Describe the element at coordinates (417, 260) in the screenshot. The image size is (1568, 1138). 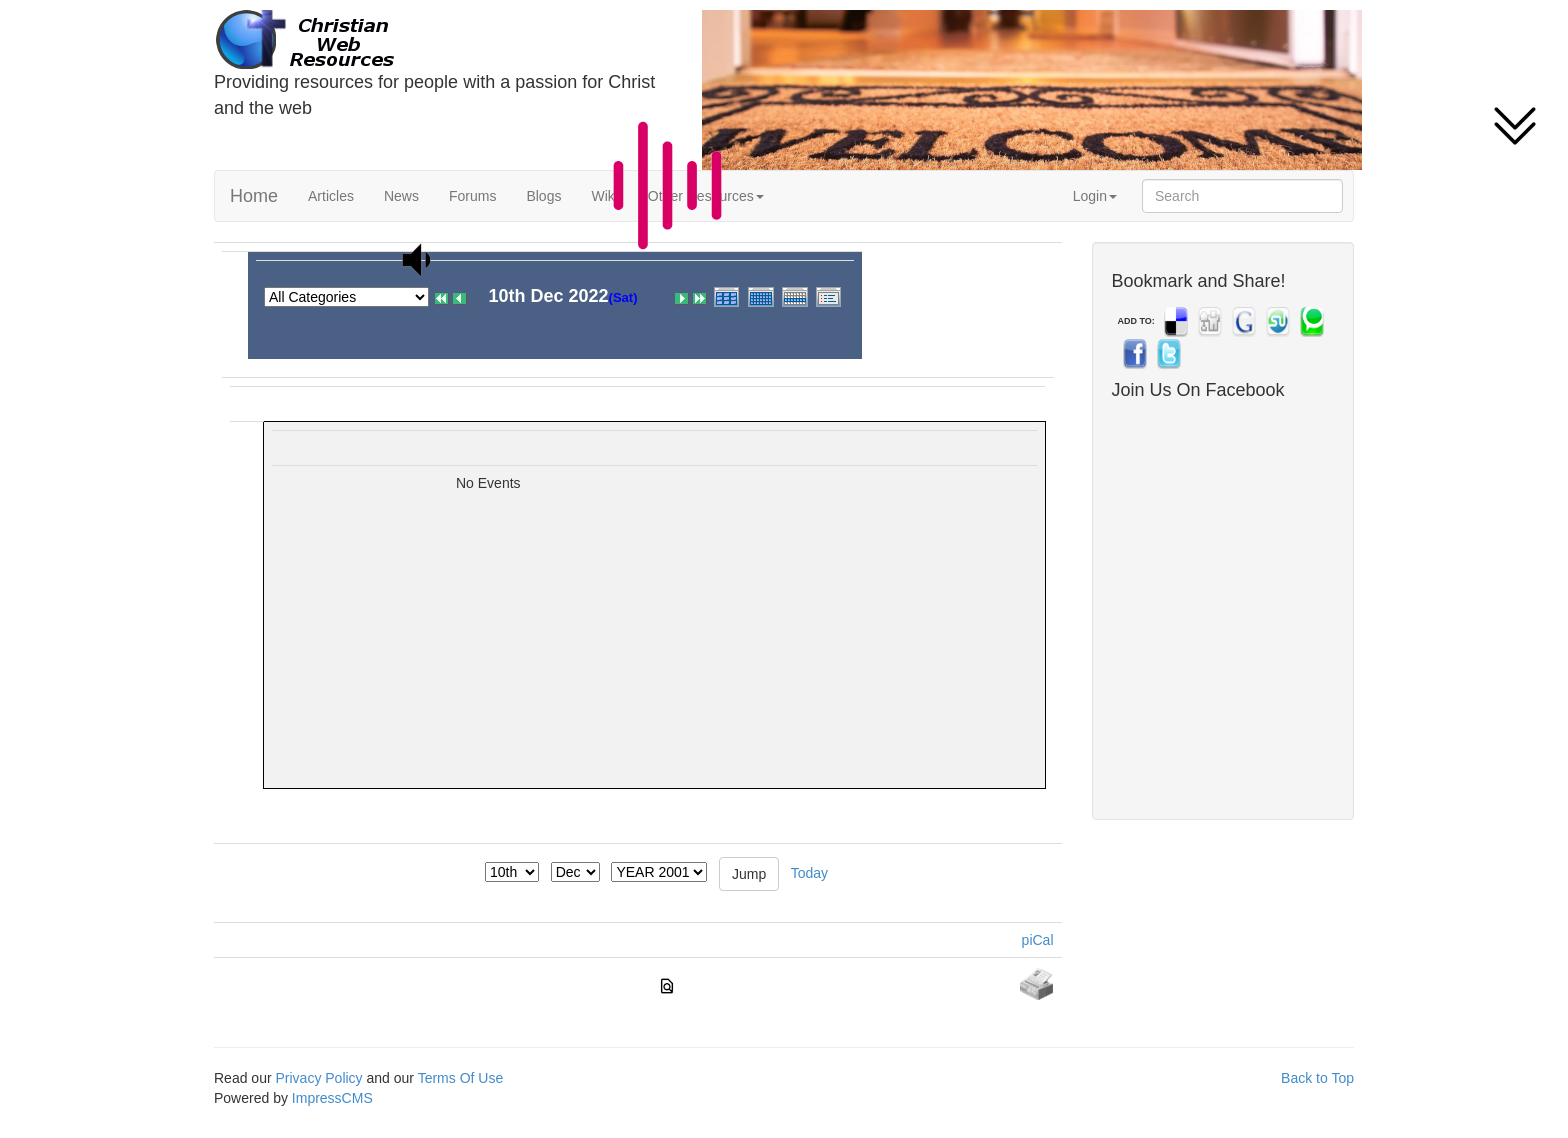
I see `decrease audio volume` at that location.